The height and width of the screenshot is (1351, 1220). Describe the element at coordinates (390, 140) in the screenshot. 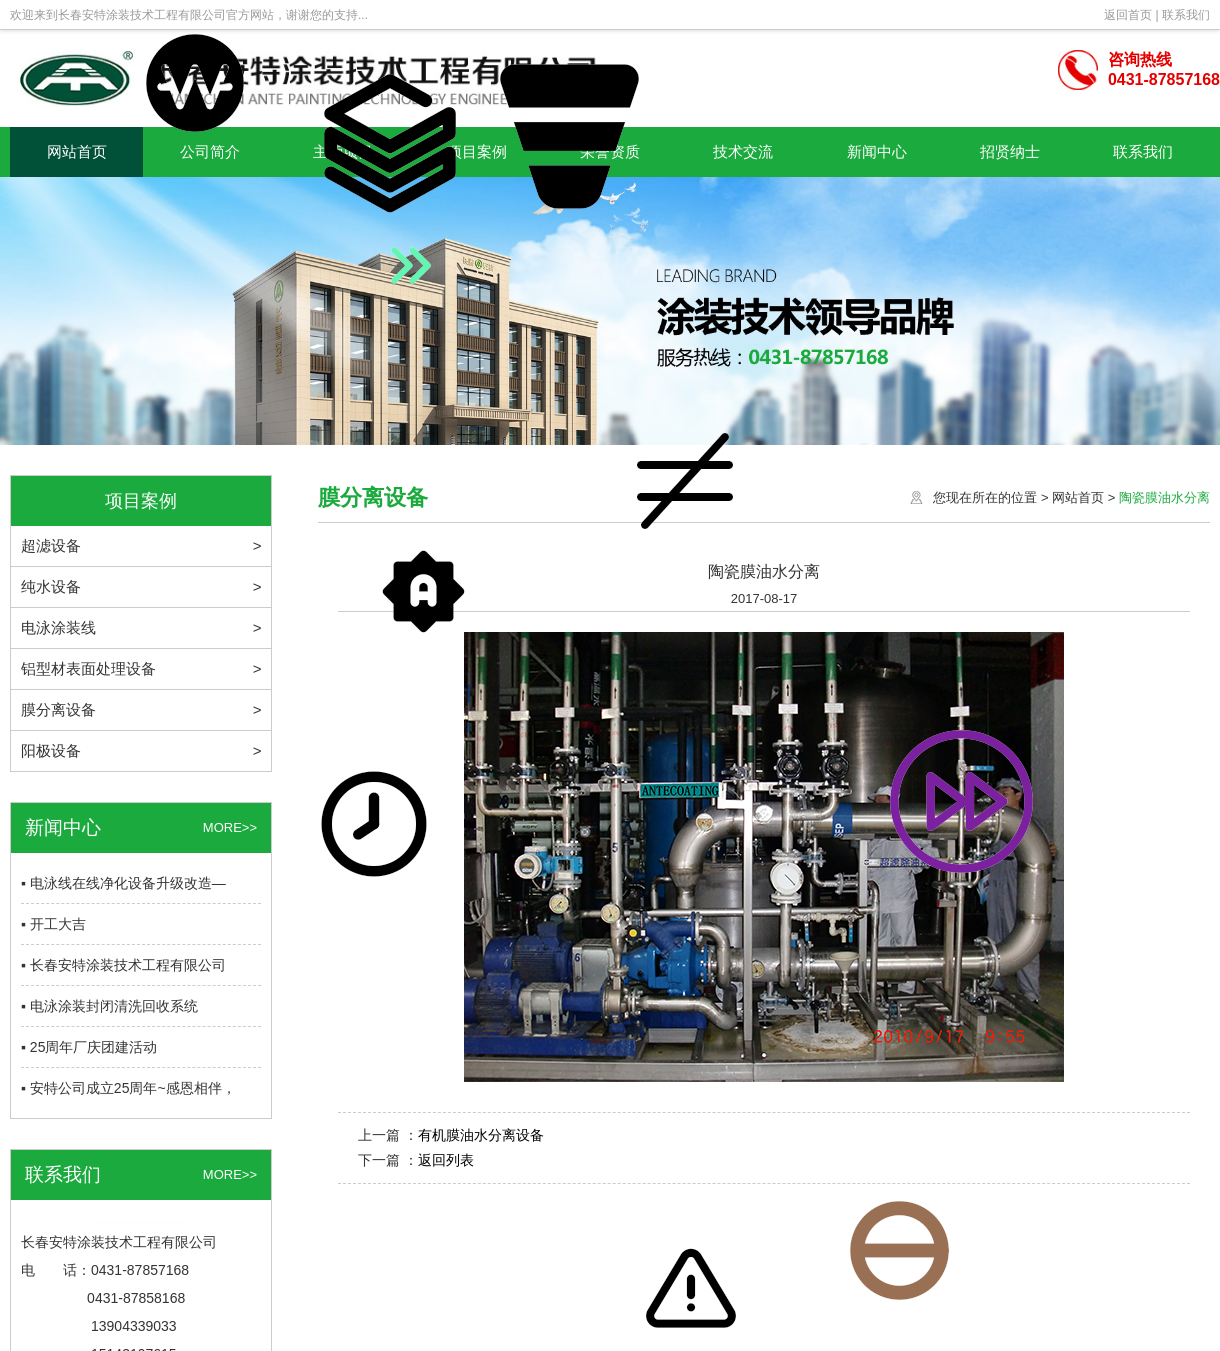

I see `access Databricks platform` at that location.